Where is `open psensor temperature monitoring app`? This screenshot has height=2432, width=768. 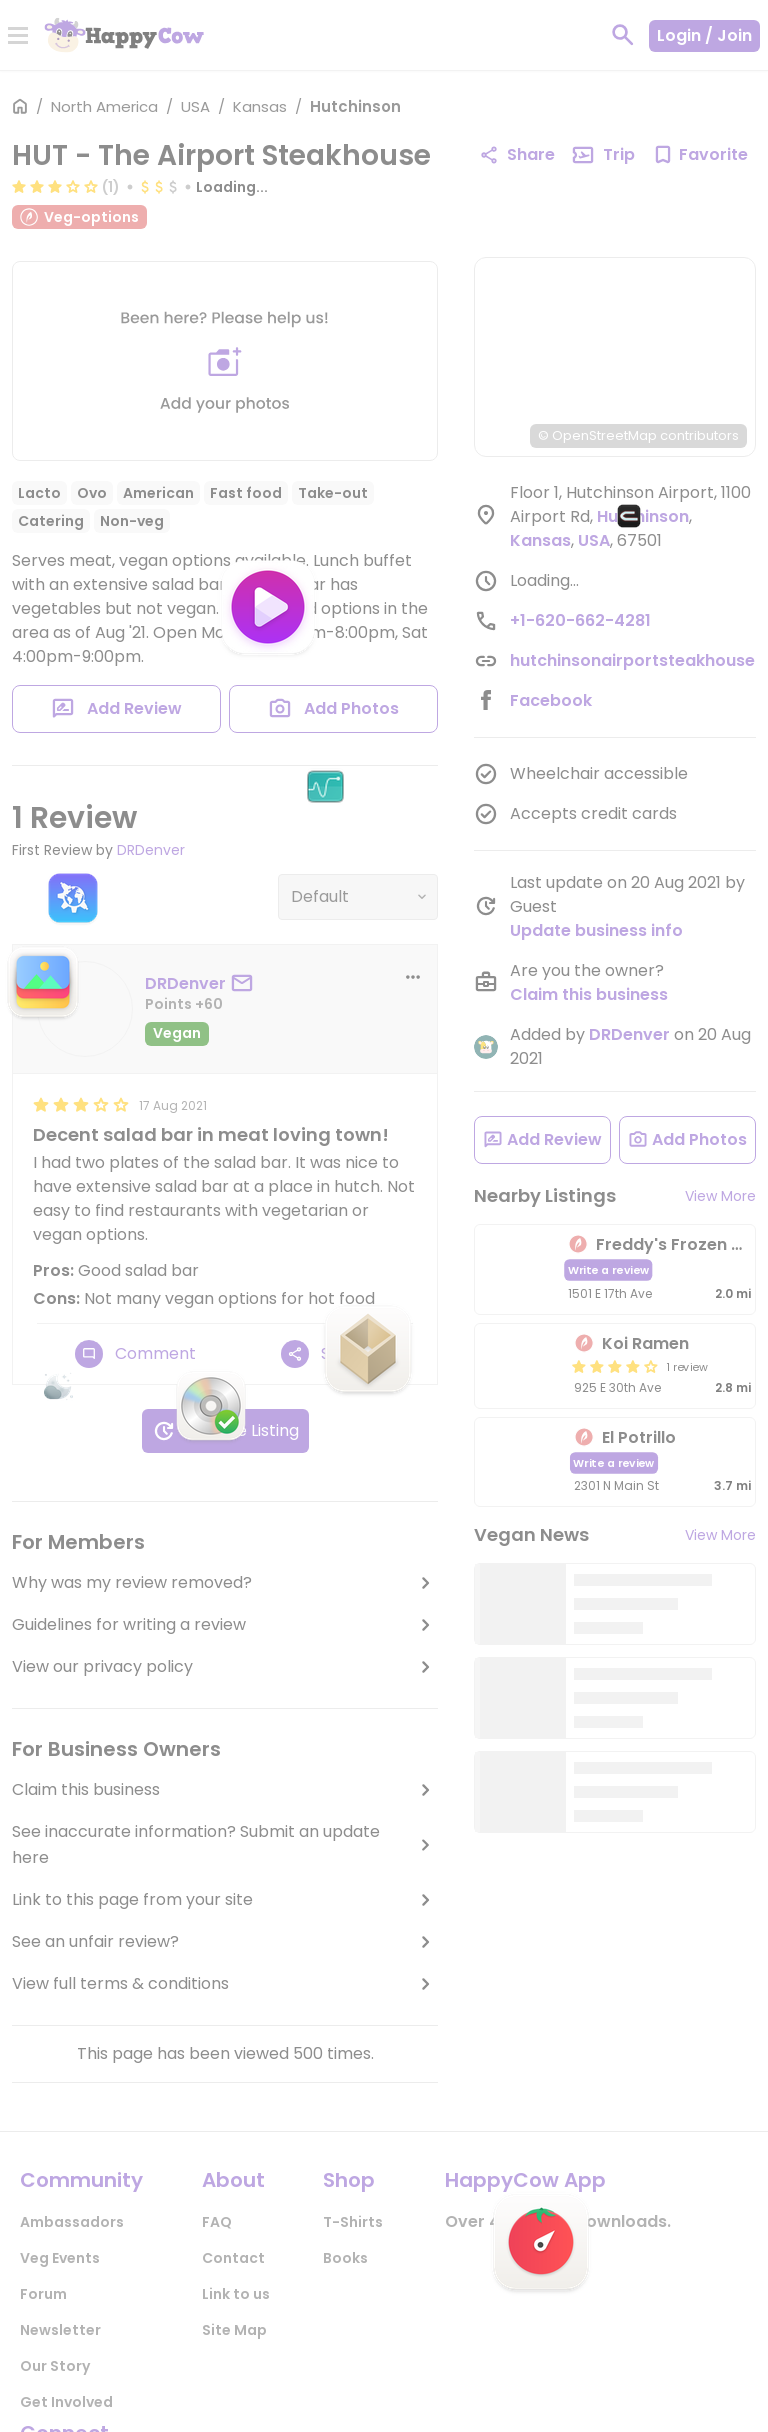 open psensor temperature monitoring app is located at coordinates (325, 786).